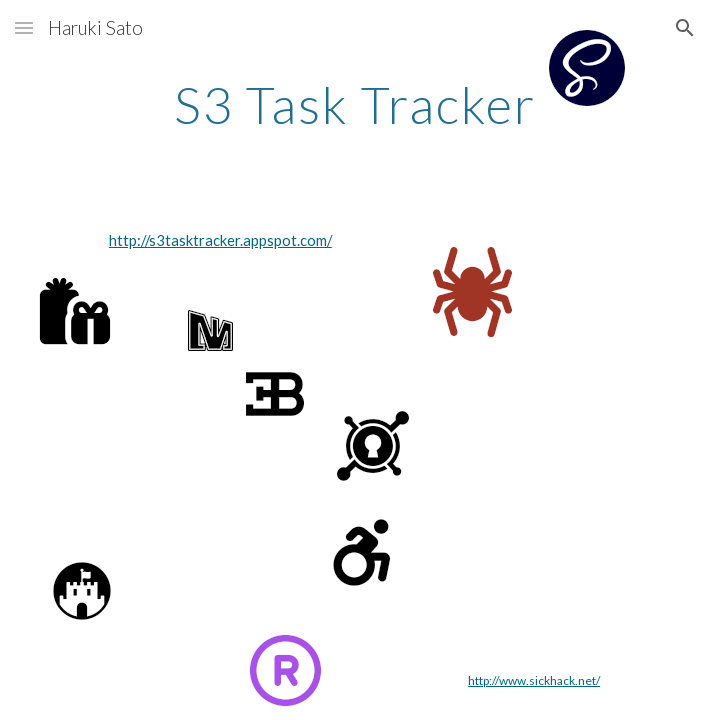  Describe the element at coordinates (362, 552) in the screenshot. I see `indicates wheelchair accessibility` at that location.